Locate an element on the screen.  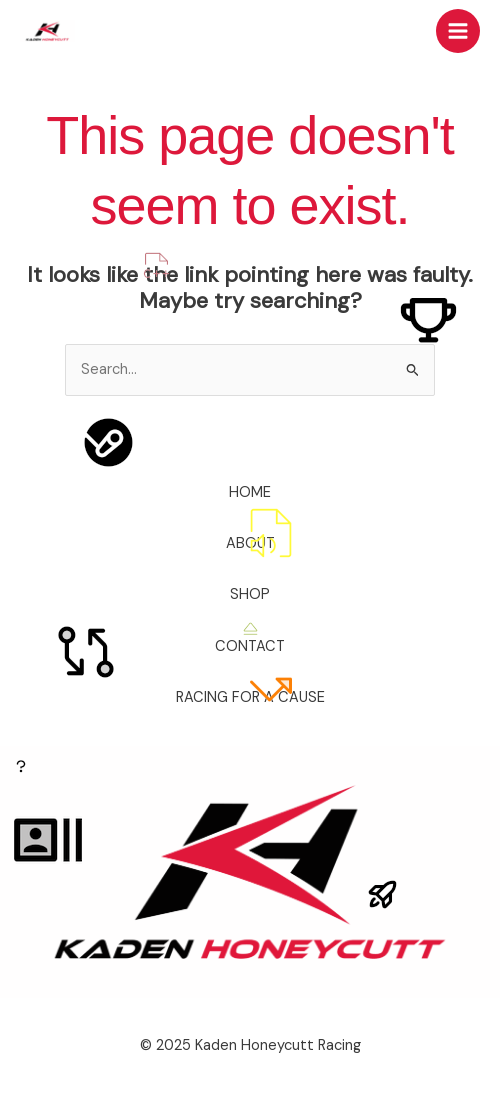
view recently contacted people is located at coordinates (48, 840).